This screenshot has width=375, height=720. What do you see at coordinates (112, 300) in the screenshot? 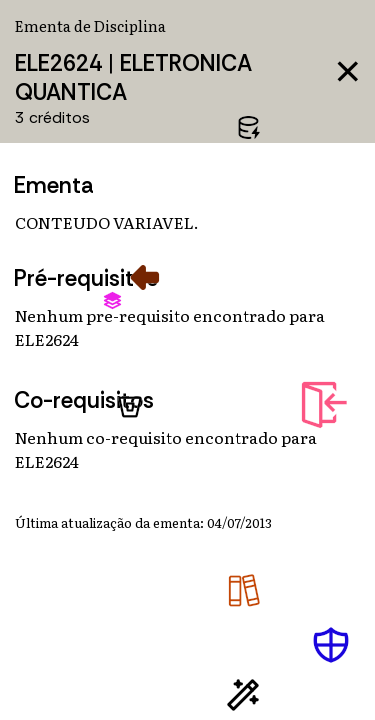
I see `view front layer of a stack` at bounding box center [112, 300].